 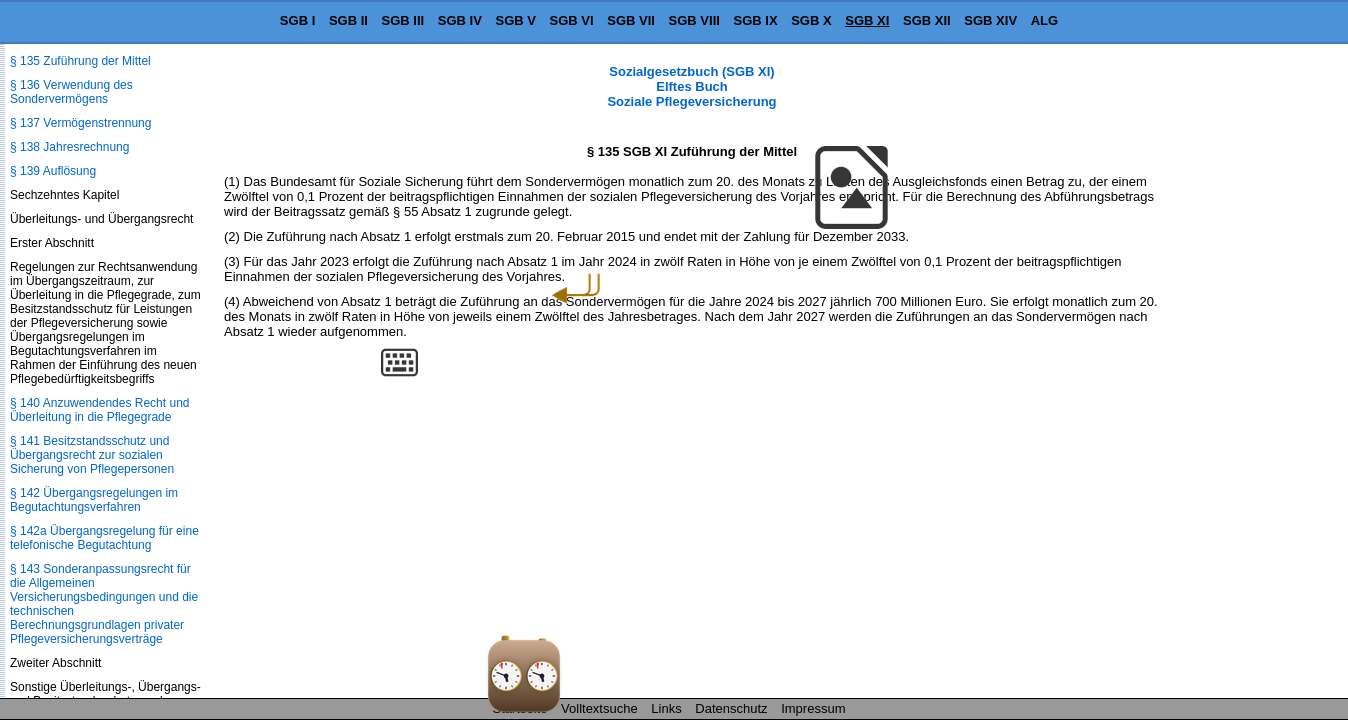 What do you see at coordinates (399, 362) in the screenshot?
I see `open keyboard settings` at bounding box center [399, 362].